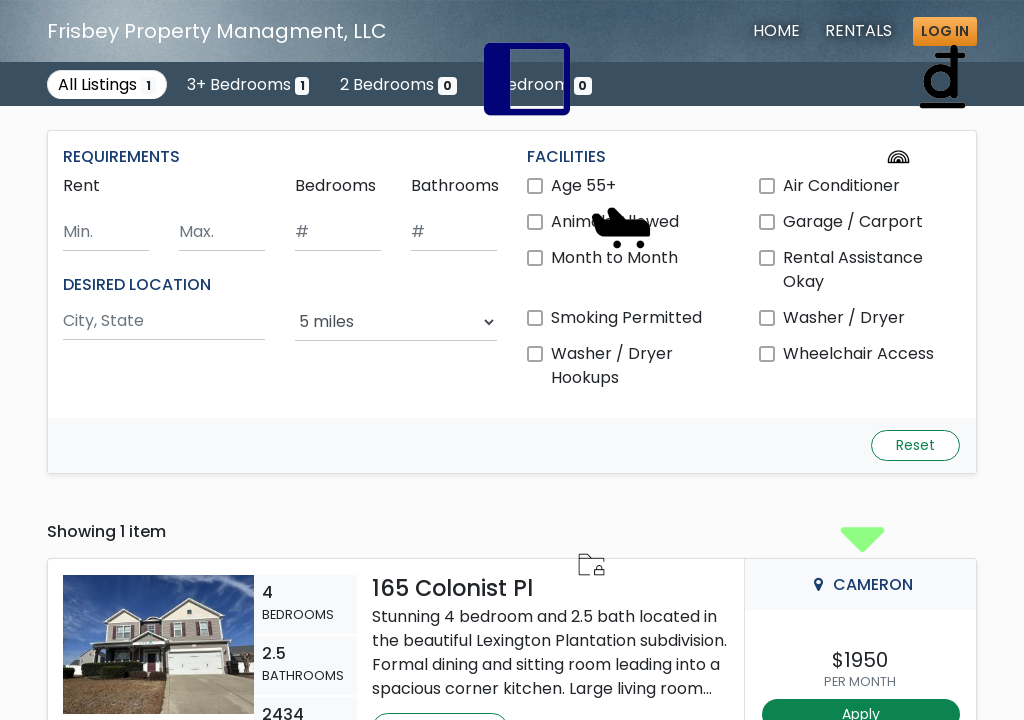 This screenshot has height=720, width=1024. I want to click on indicates weather clearing or sunshine after rain, so click(898, 157).